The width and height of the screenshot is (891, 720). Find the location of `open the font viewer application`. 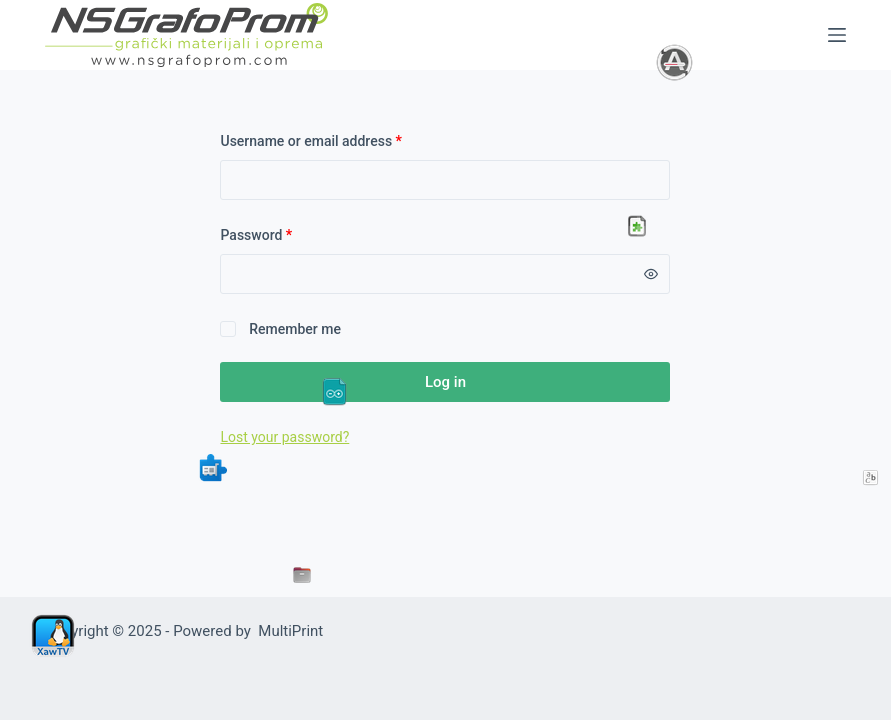

open the font viewer application is located at coordinates (870, 477).